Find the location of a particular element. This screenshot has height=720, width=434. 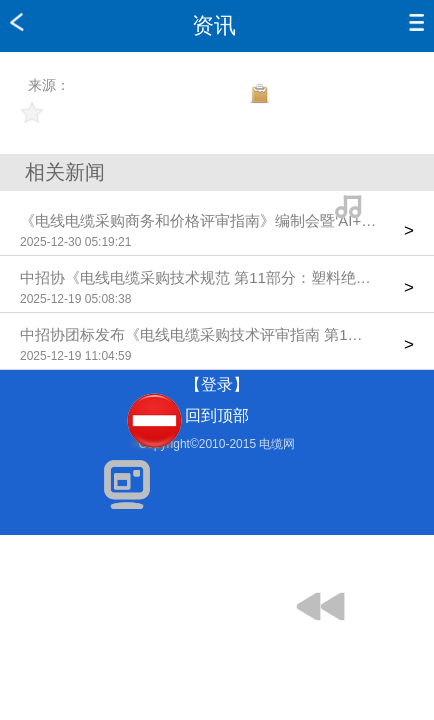

access music library or audio files is located at coordinates (349, 206).